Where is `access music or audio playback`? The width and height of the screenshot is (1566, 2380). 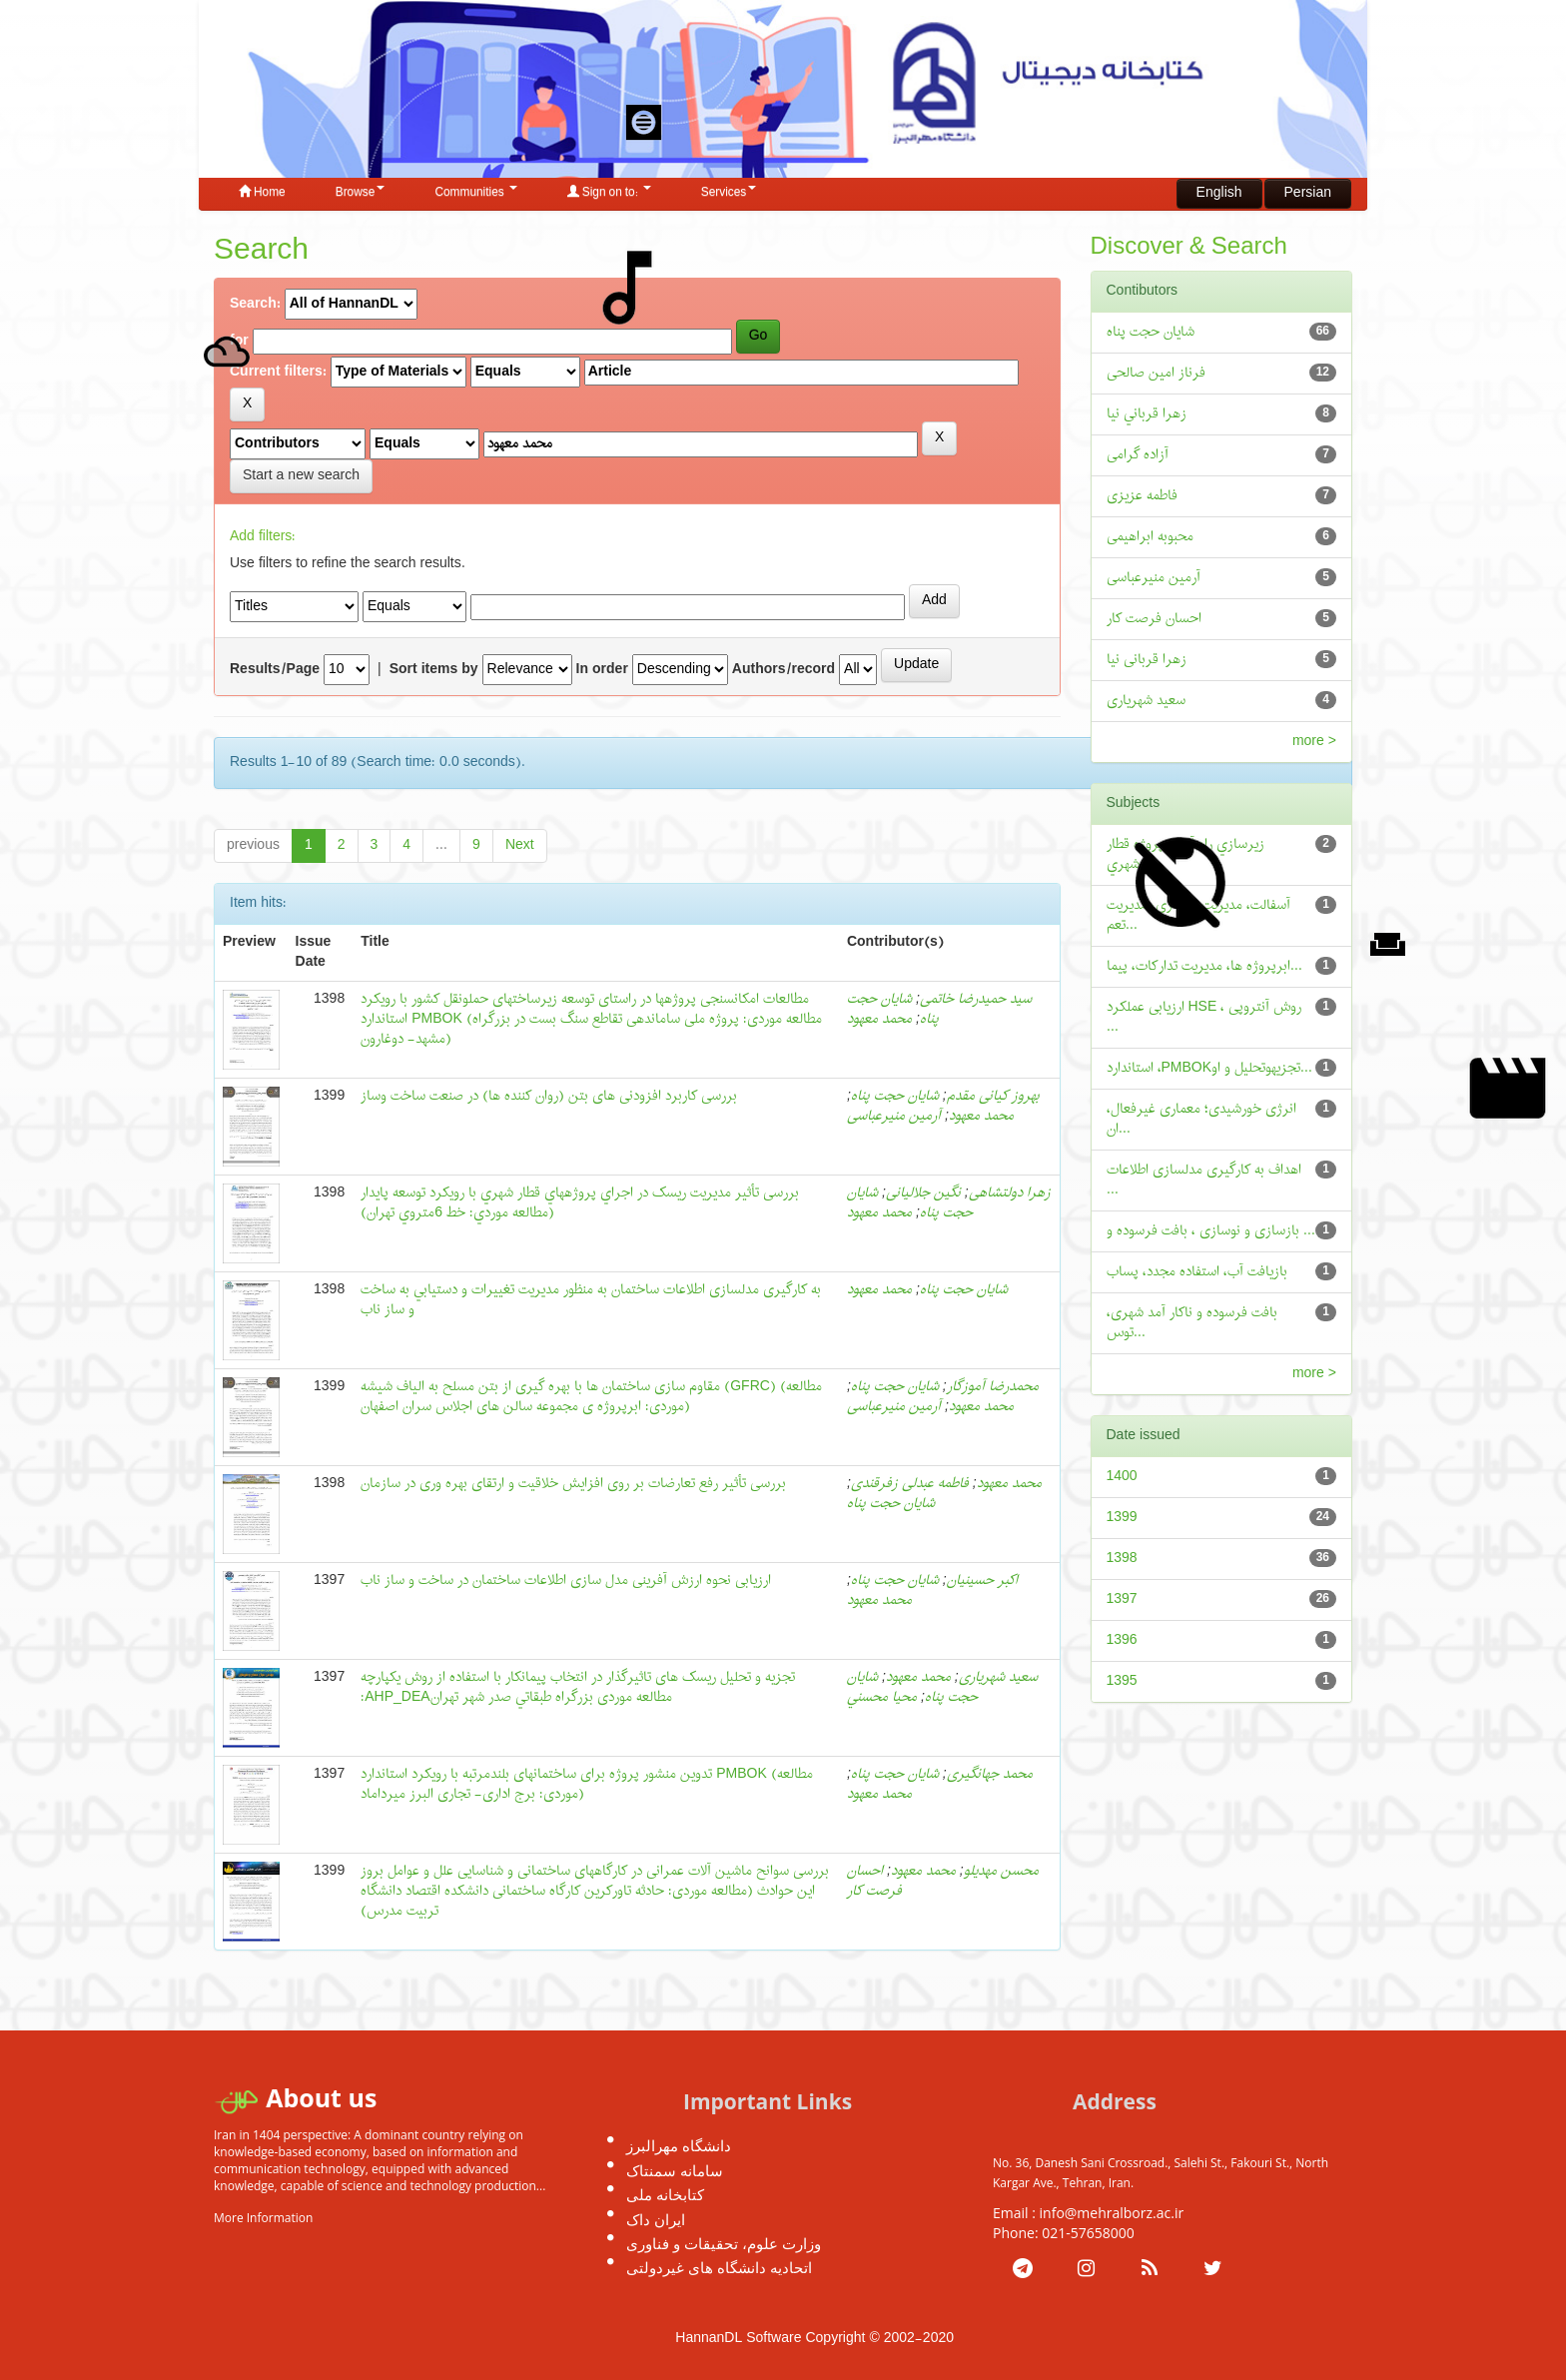
access music or audio playback is located at coordinates (627, 288).